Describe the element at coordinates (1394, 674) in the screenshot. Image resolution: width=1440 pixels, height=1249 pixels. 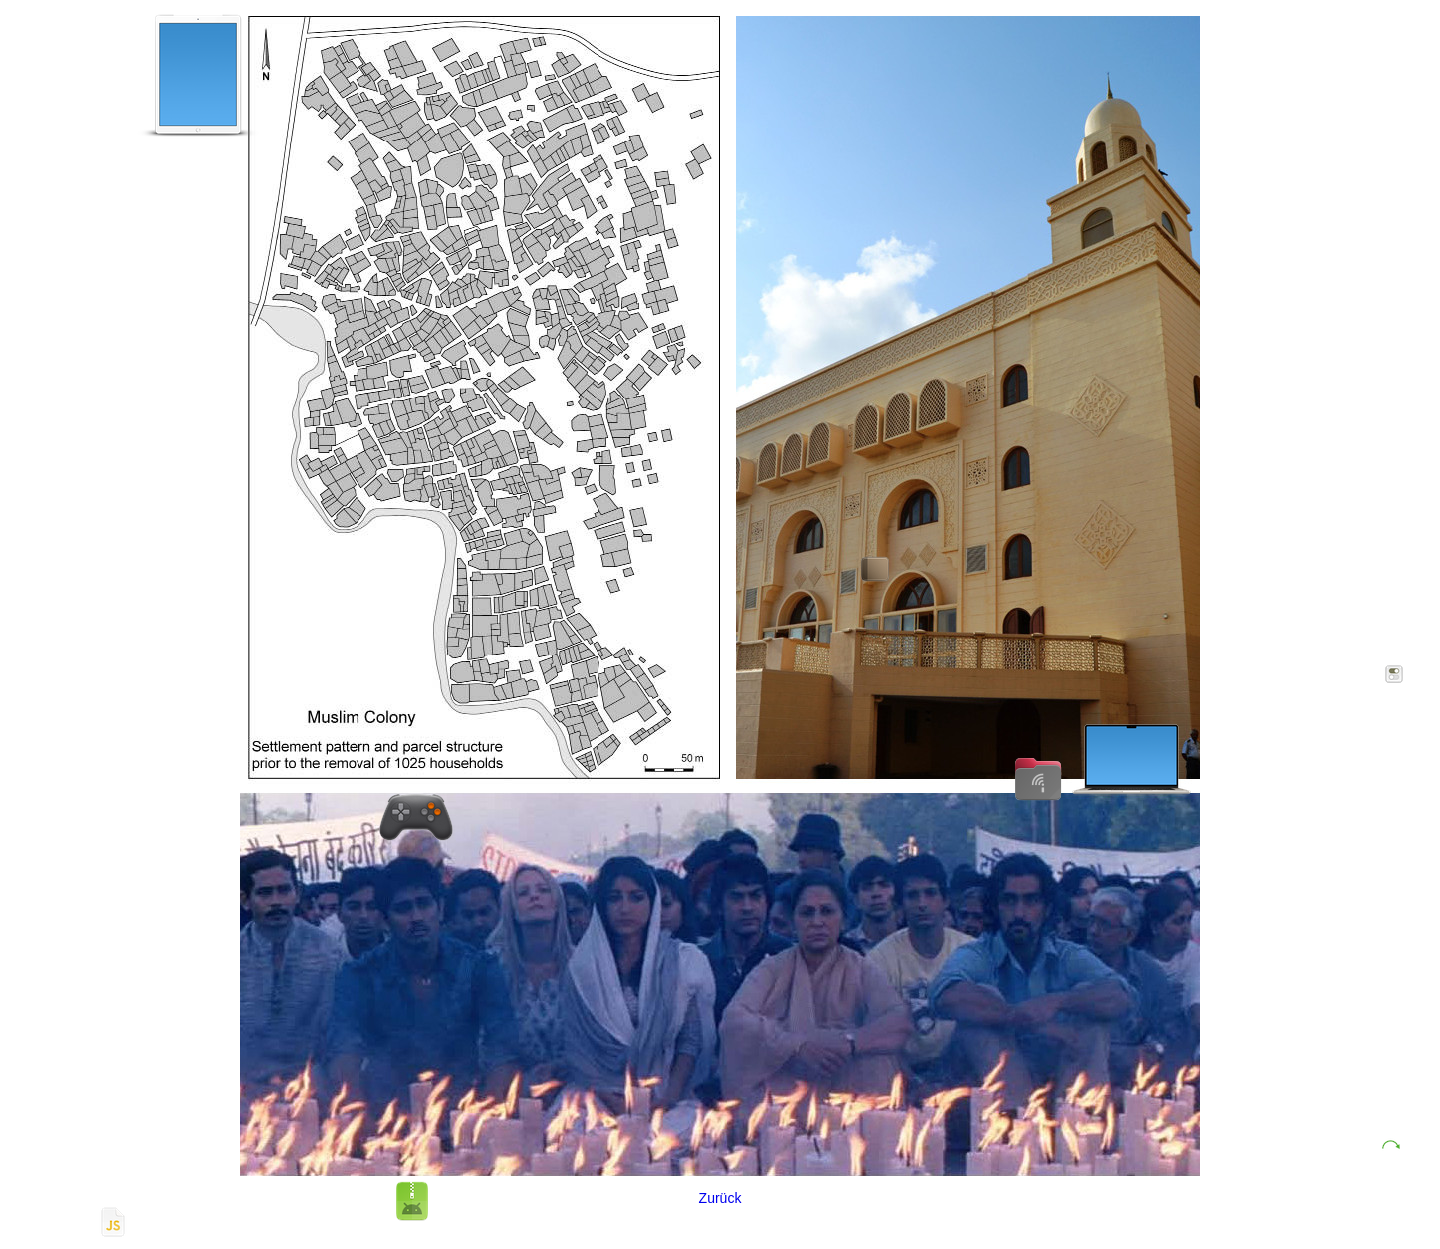
I see `open desktop preferences or settings` at that location.